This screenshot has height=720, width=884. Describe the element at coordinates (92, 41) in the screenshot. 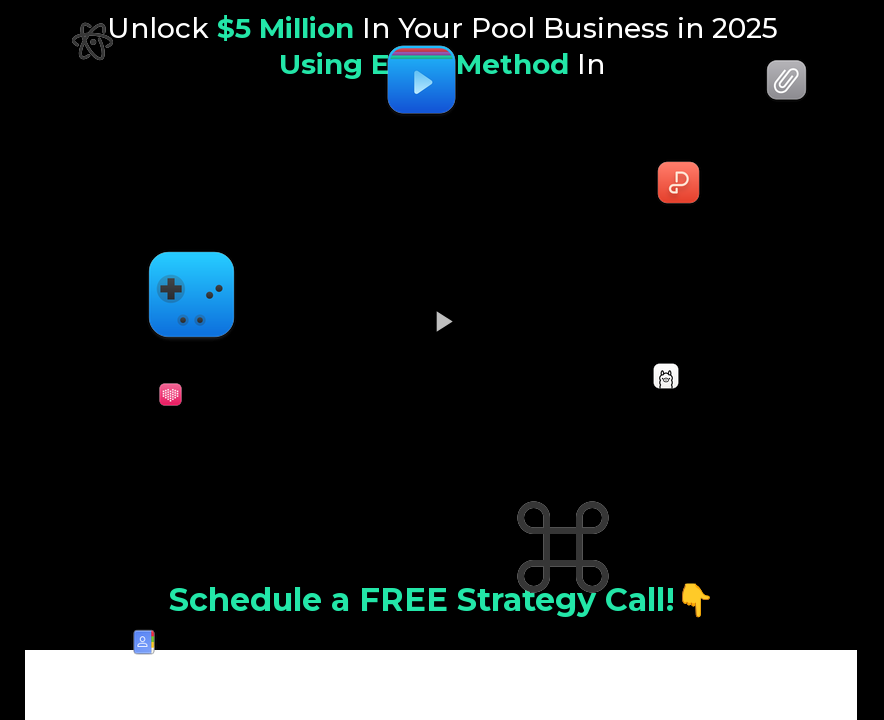

I see `open Atom text editor` at that location.